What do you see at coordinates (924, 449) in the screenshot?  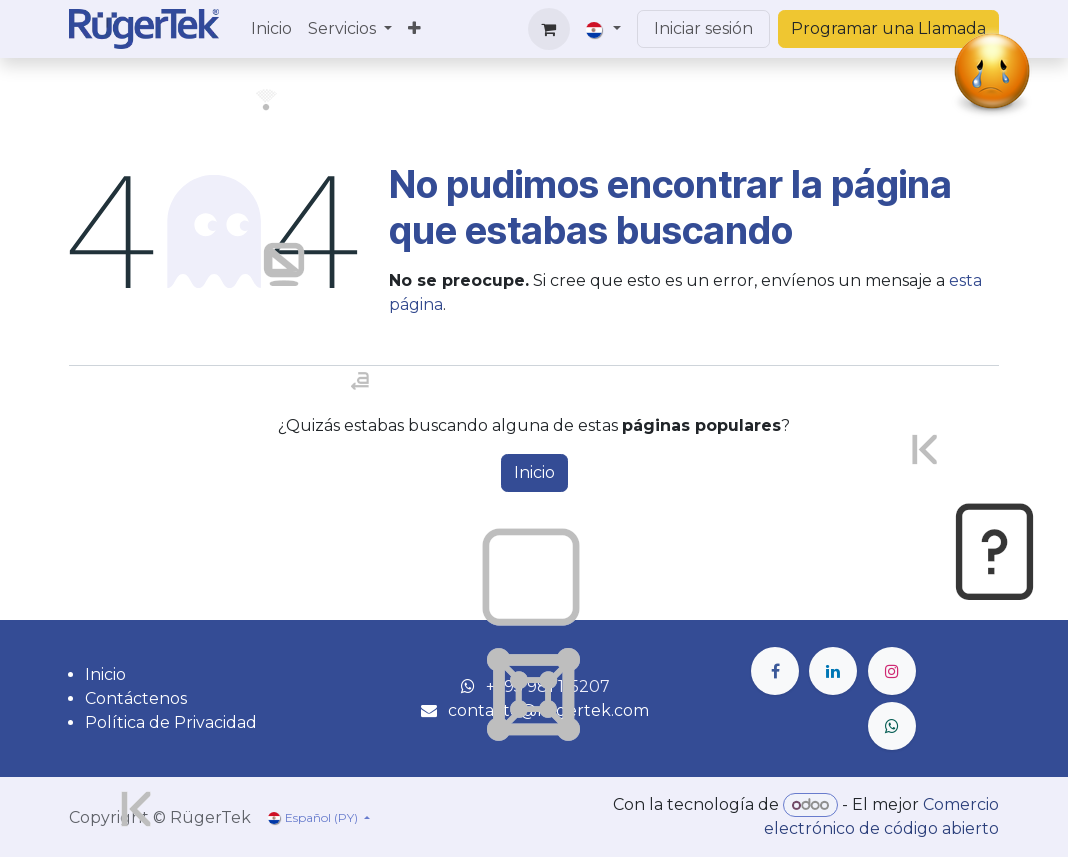 I see `go to first item in a list or sequence (right-to-left layout)` at bounding box center [924, 449].